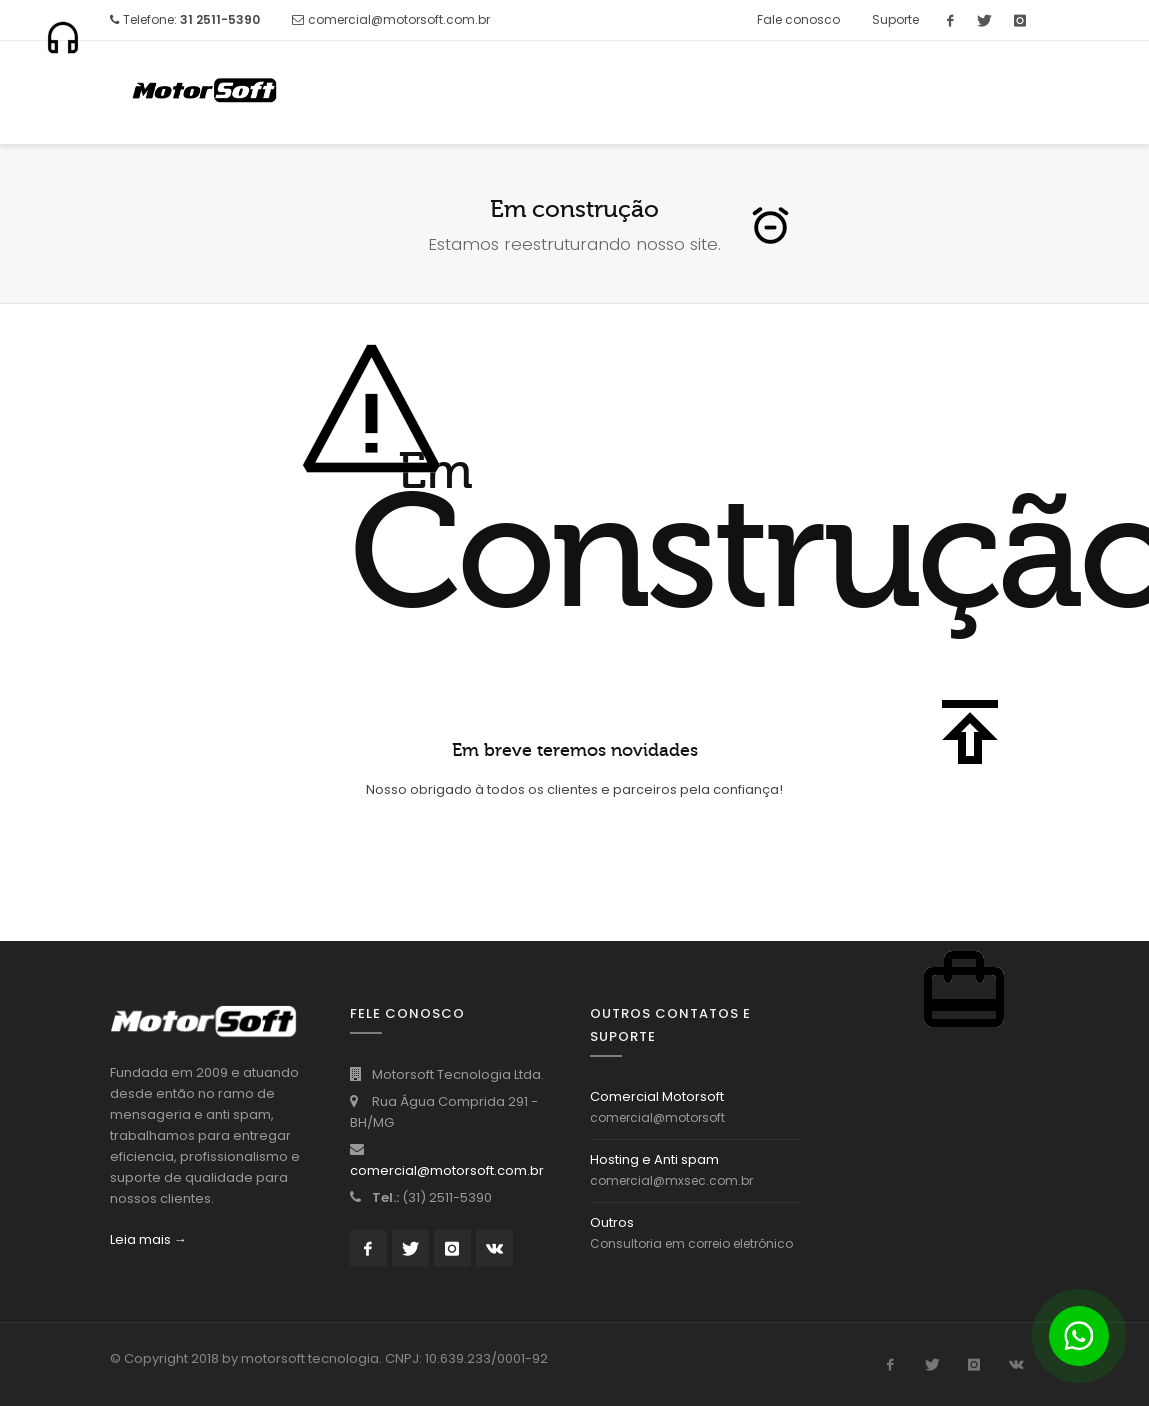  What do you see at coordinates (371, 413) in the screenshot?
I see `indicates a warning or caution state` at bounding box center [371, 413].